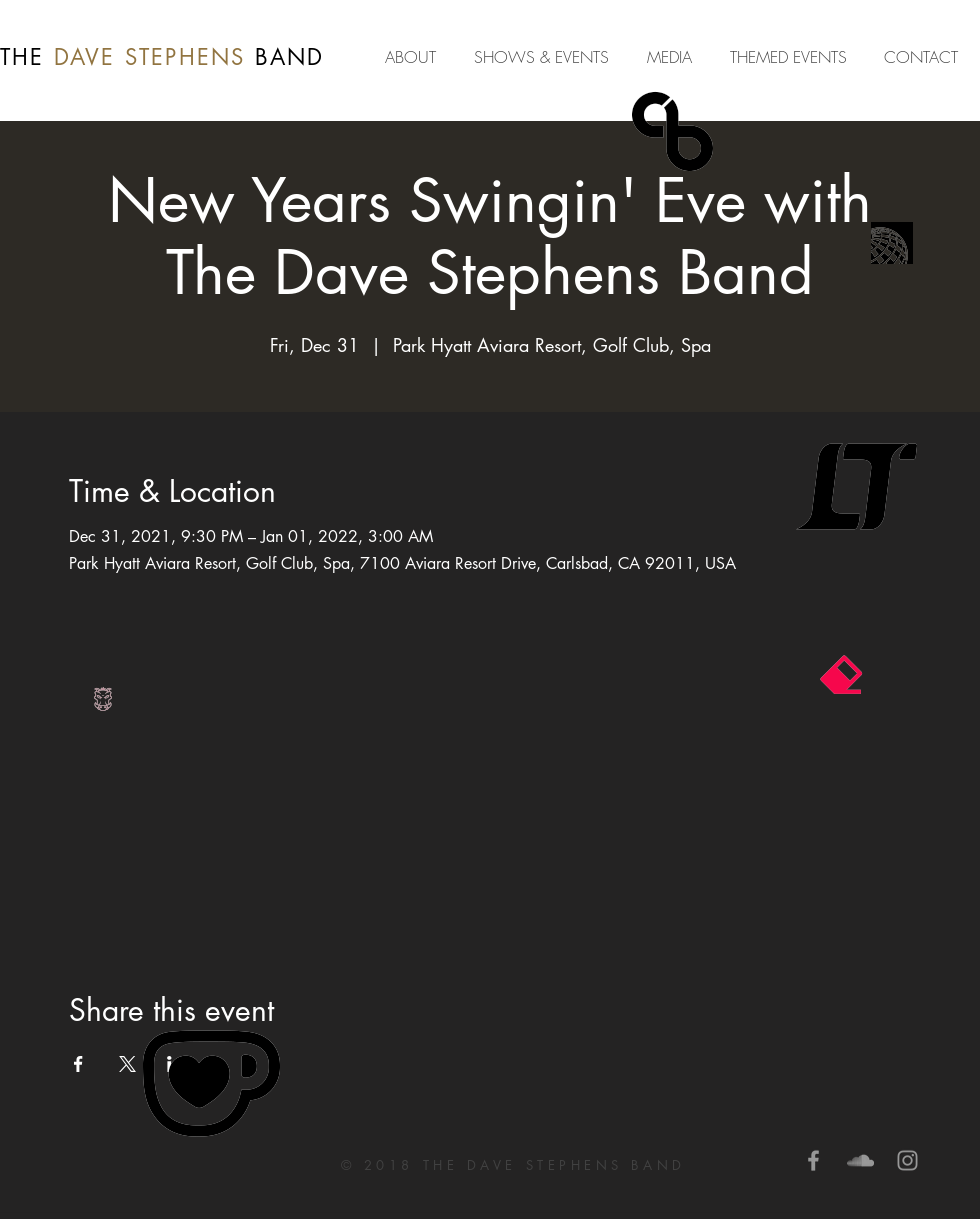  What do you see at coordinates (842, 675) in the screenshot?
I see `erase or clear content` at bounding box center [842, 675].